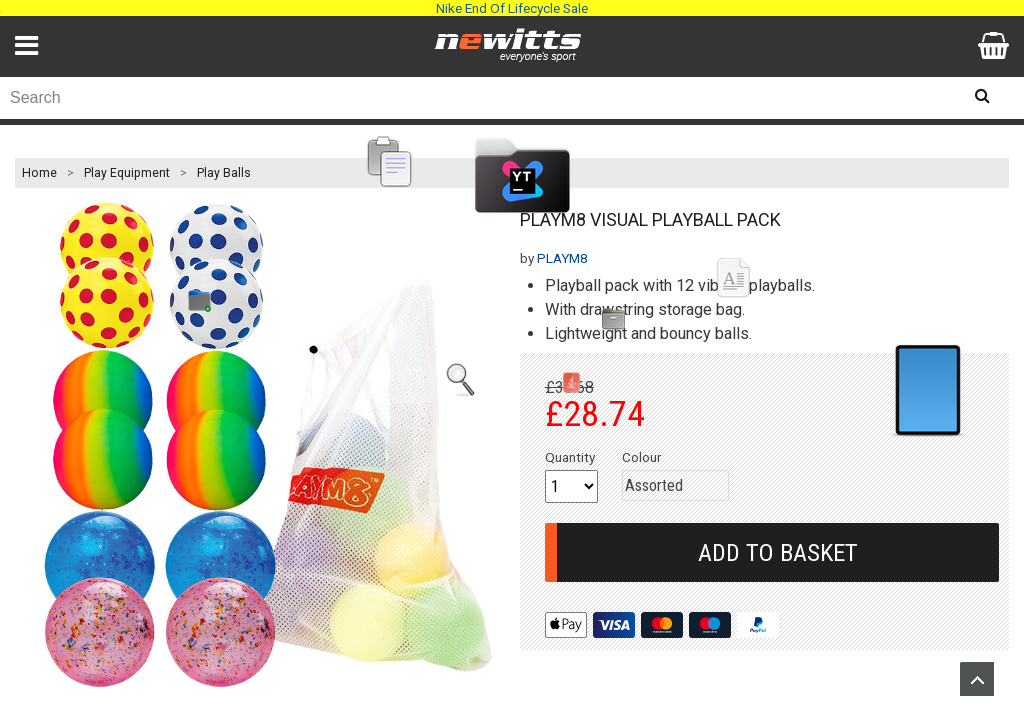 This screenshot has width=1024, height=720. What do you see at coordinates (389, 161) in the screenshot?
I see `paste copied content from clipboard` at bounding box center [389, 161].